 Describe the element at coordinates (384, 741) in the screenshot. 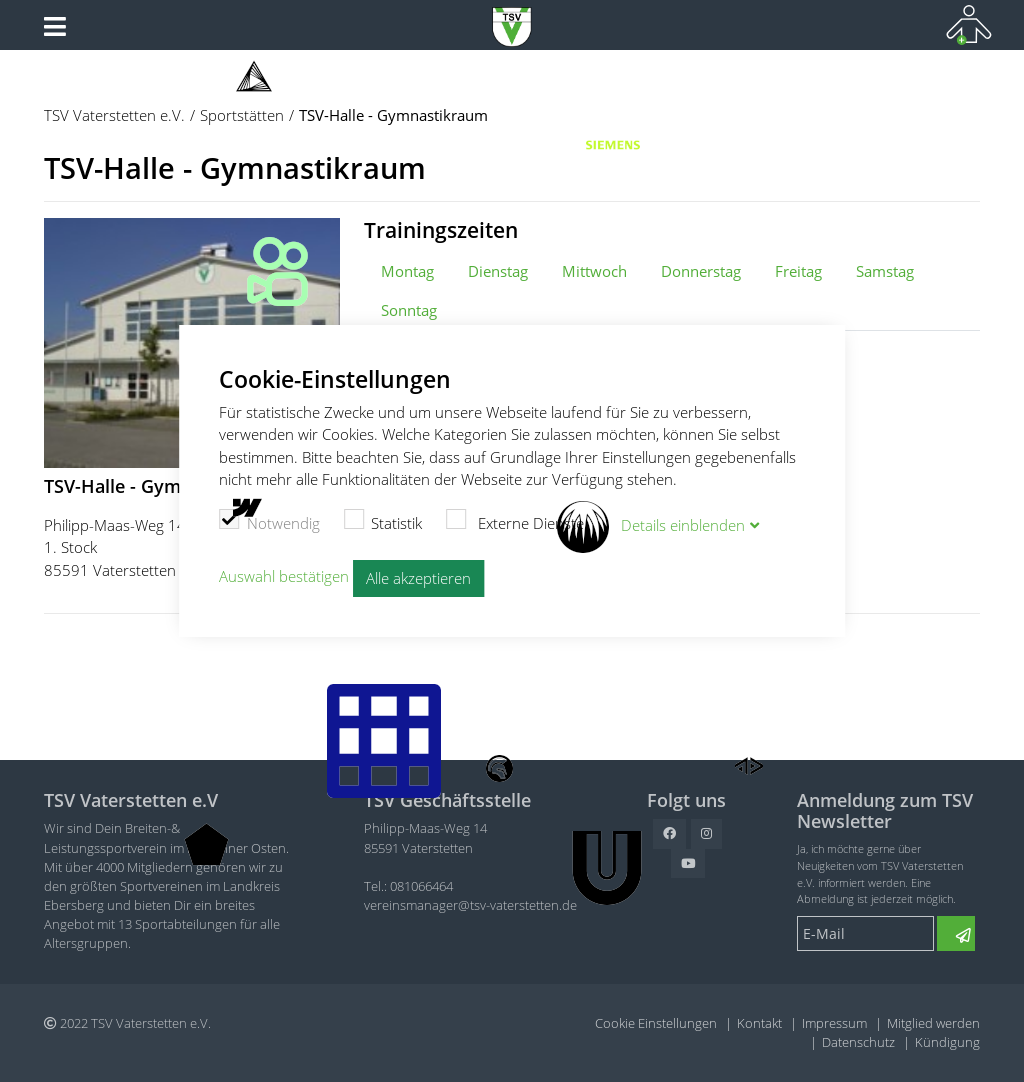

I see `switch to grid view layout` at that location.